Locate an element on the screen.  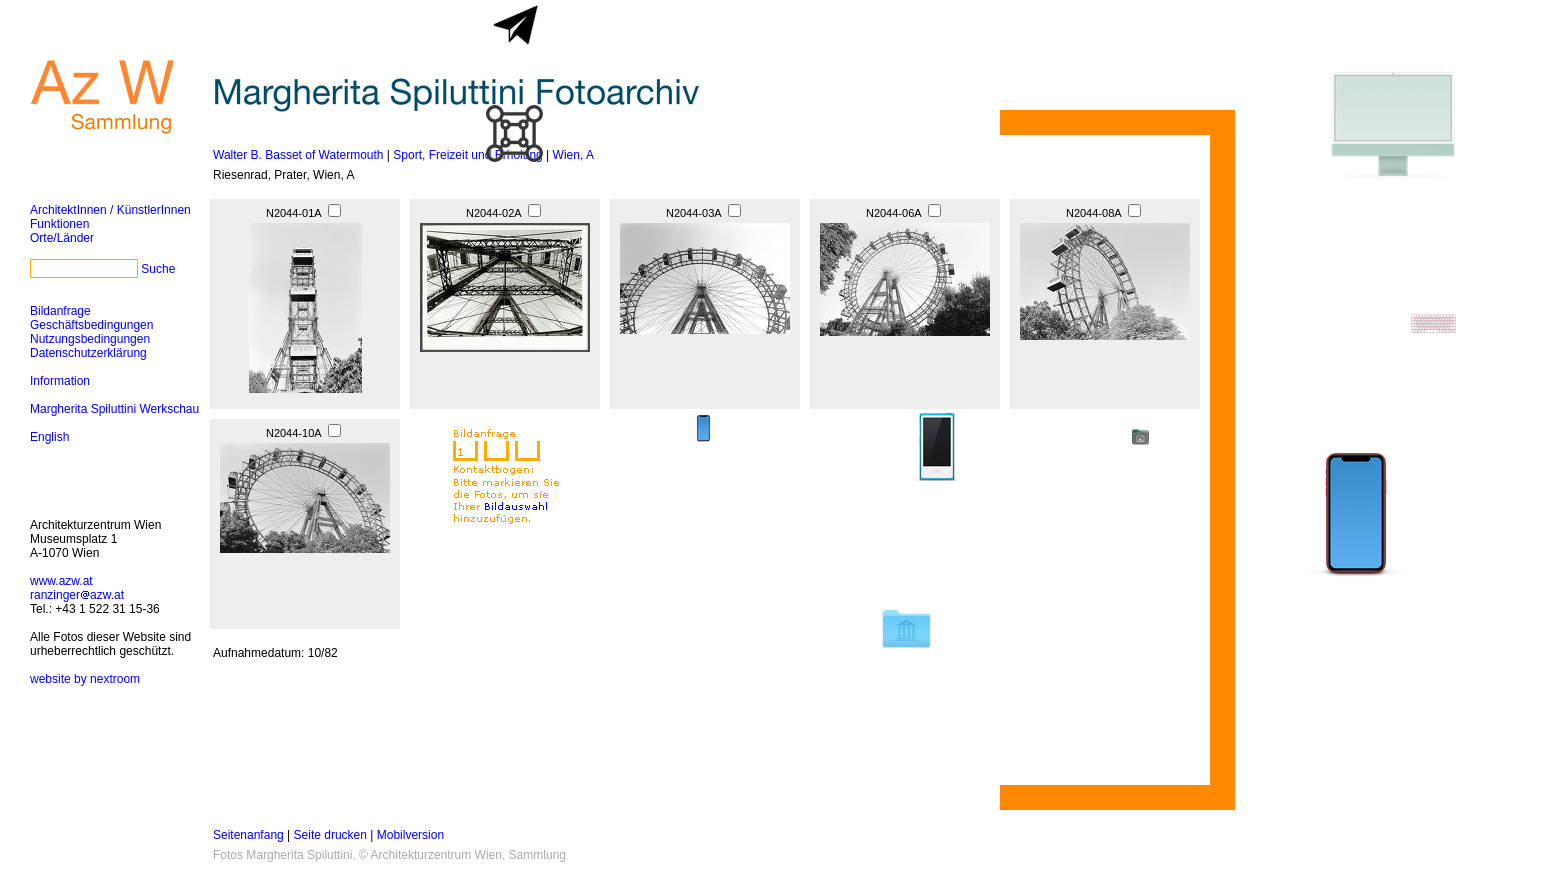
represents a connected iMac device is located at coordinates (1393, 122).